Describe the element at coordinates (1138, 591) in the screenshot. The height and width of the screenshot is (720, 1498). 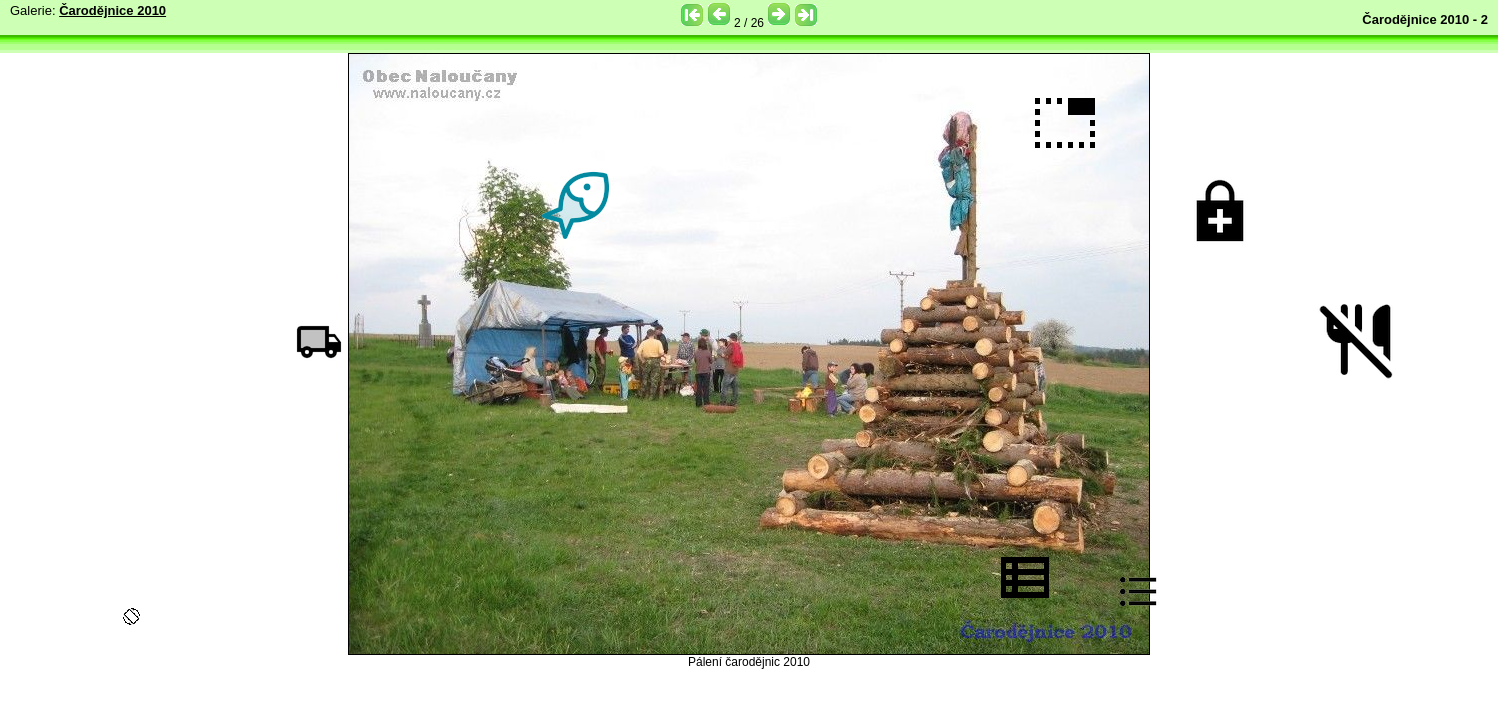
I see `switch to list view` at that location.